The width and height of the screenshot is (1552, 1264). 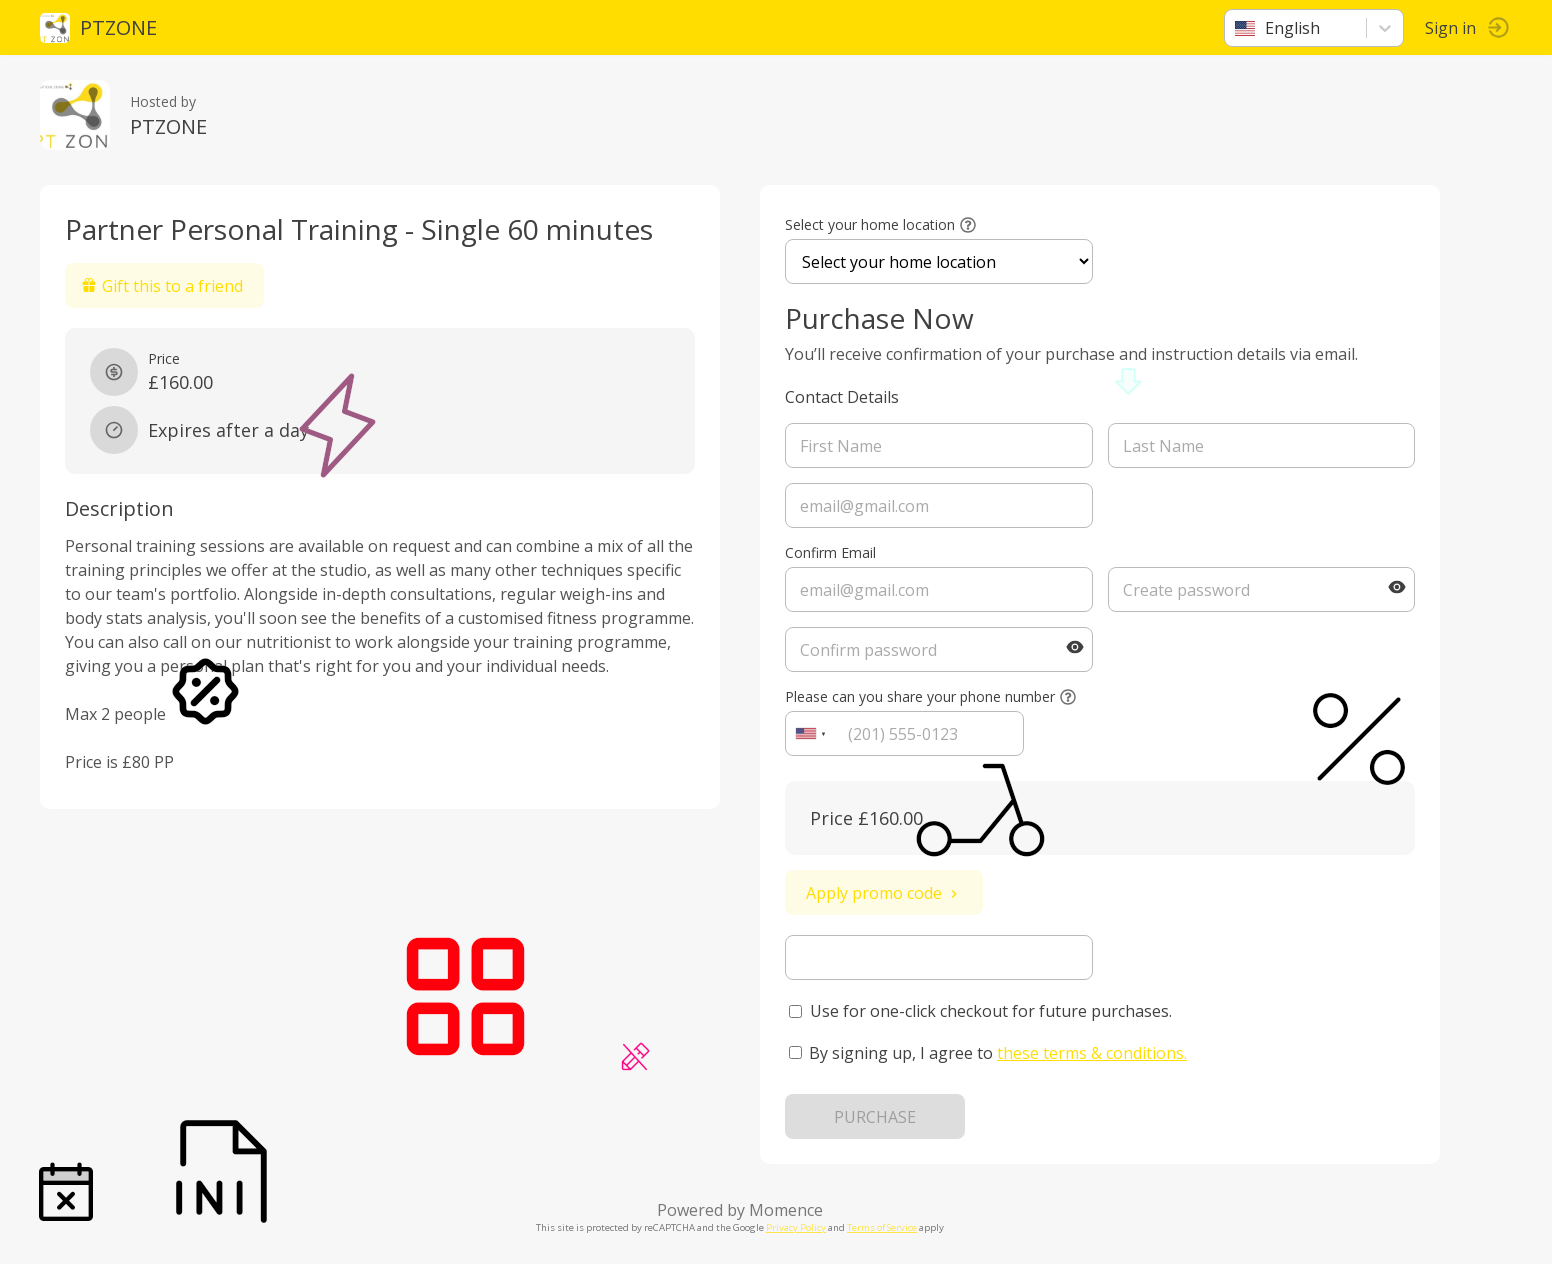 I want to click on cancel or delete a scheduled event, so click(x=66, y=1194).